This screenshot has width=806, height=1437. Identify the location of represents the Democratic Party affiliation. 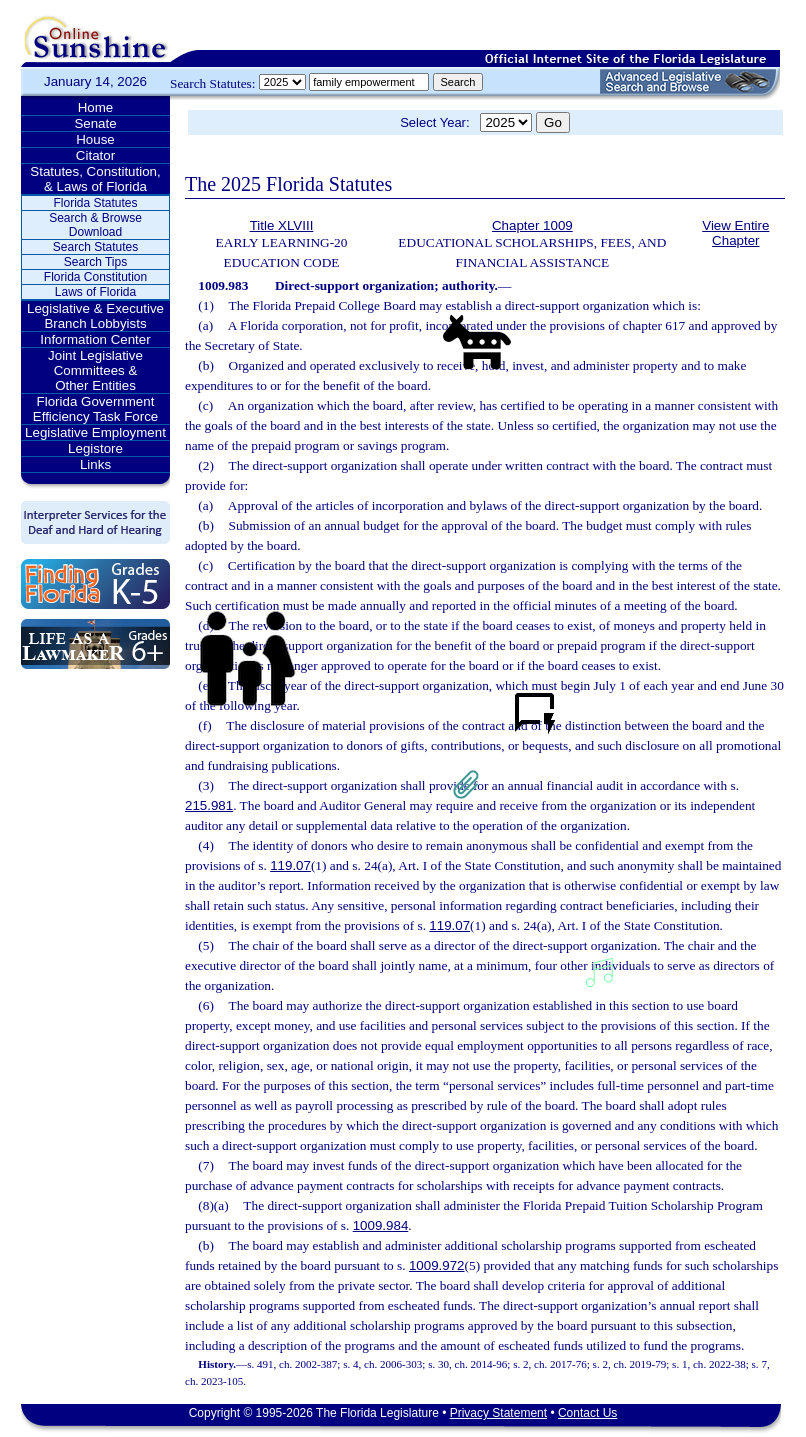
(477, 342).